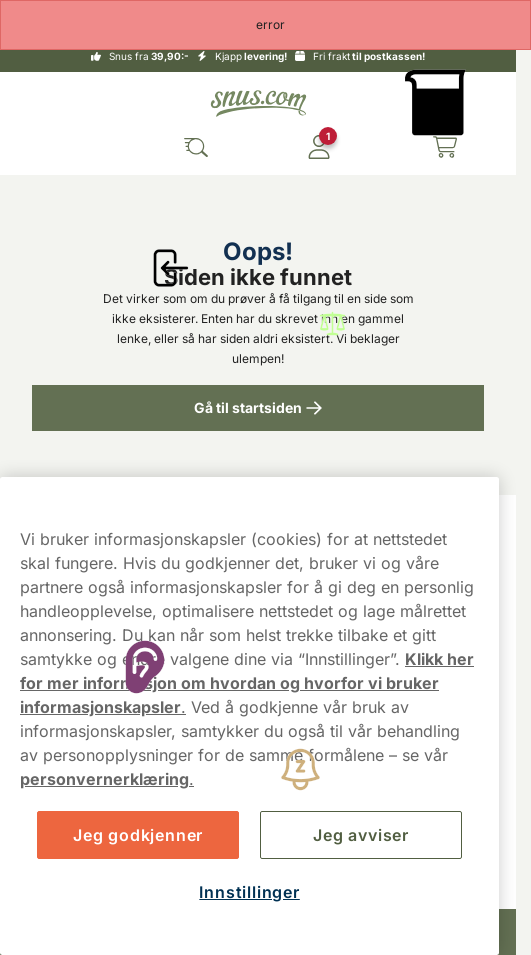  I want to click on snooze notifications temporarily, so click(300, 769).